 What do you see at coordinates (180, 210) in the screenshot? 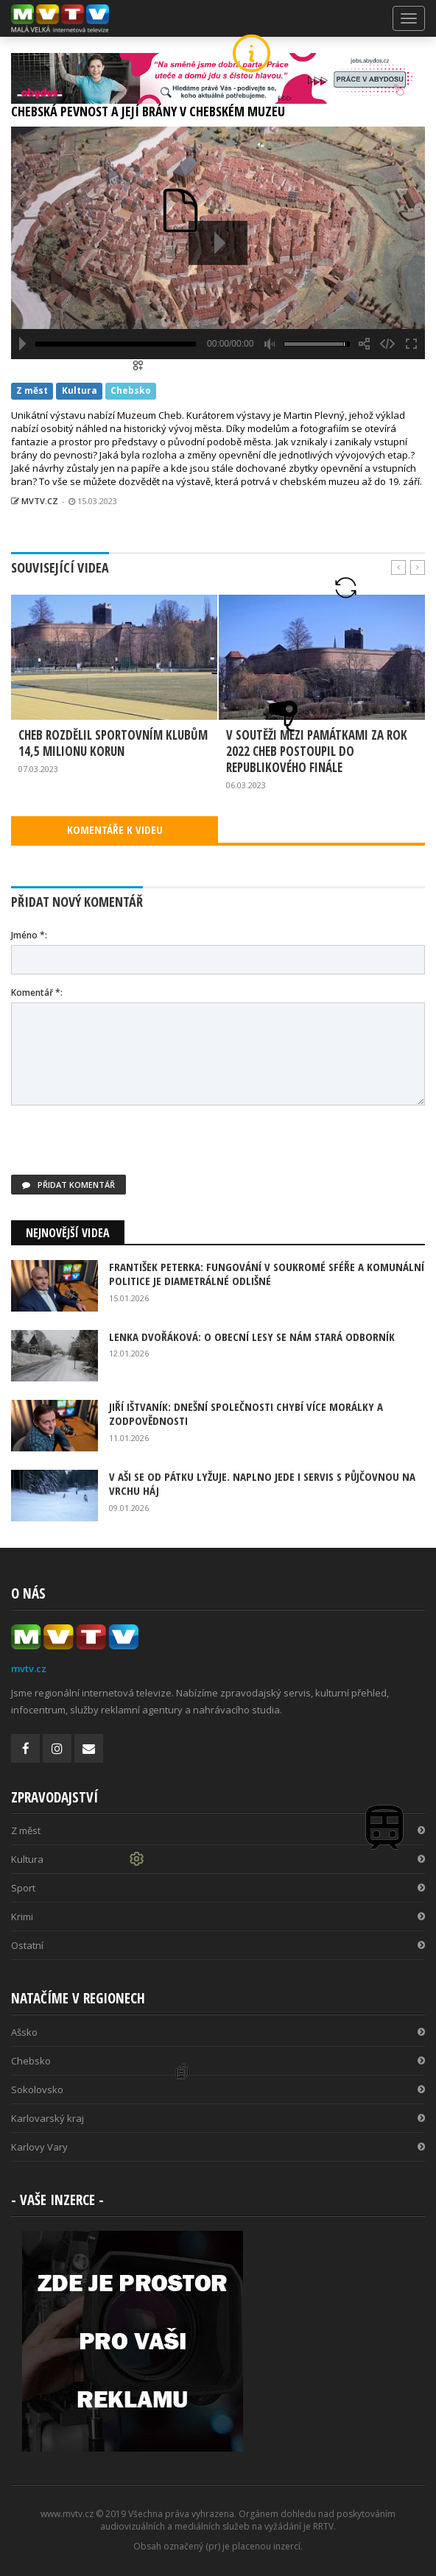
I see `view document` at bounding box center [180, 210].